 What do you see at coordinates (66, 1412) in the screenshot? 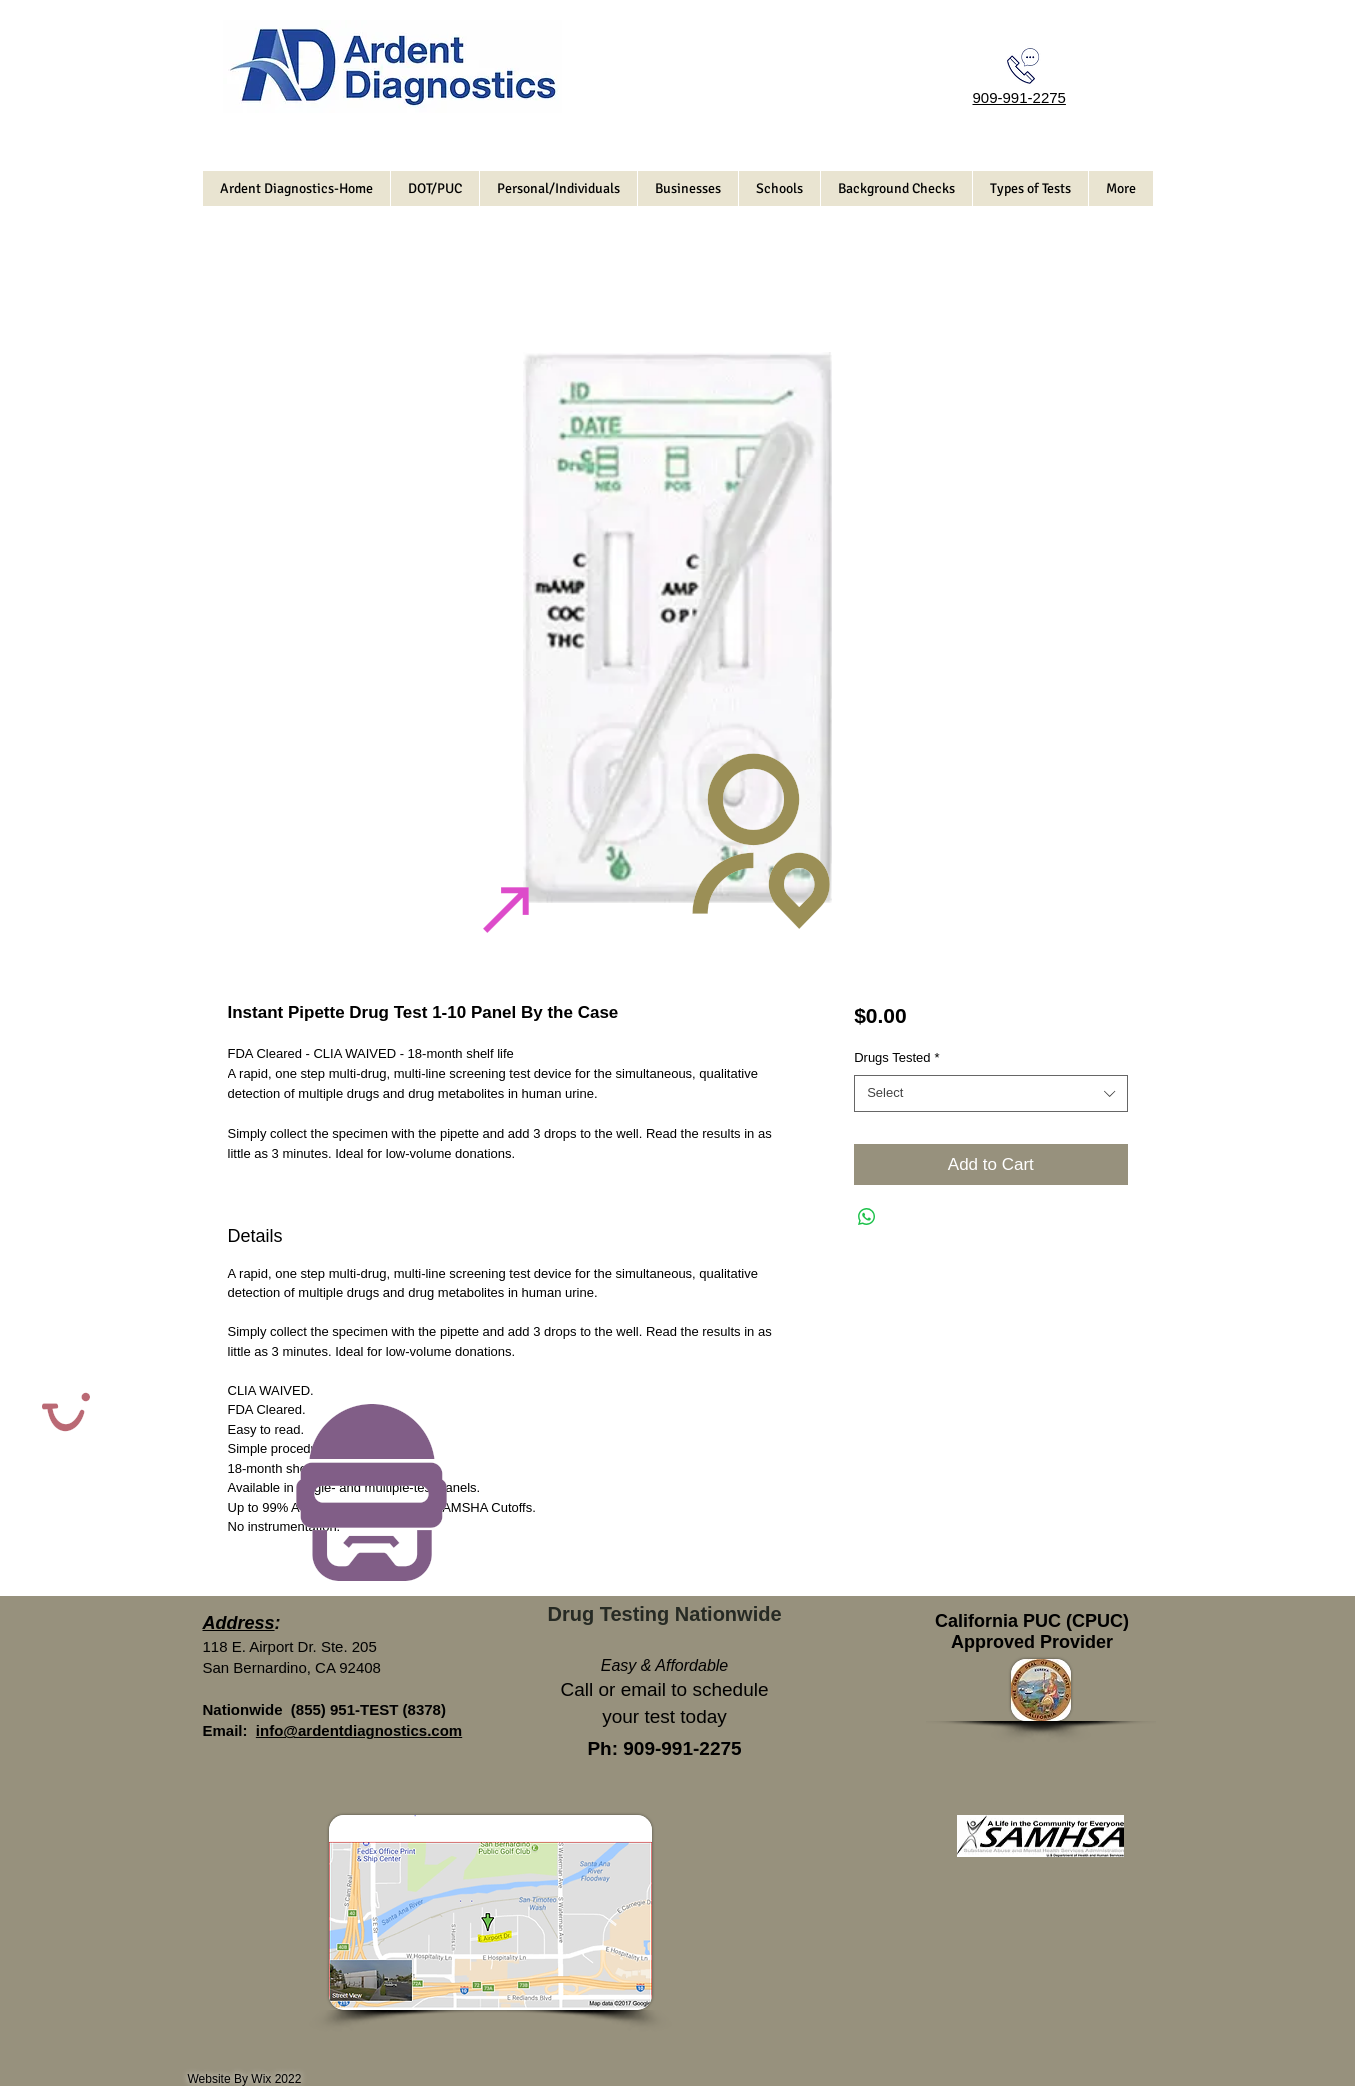
I see `TUI travel company logo` at bounding box center [66, 1412].